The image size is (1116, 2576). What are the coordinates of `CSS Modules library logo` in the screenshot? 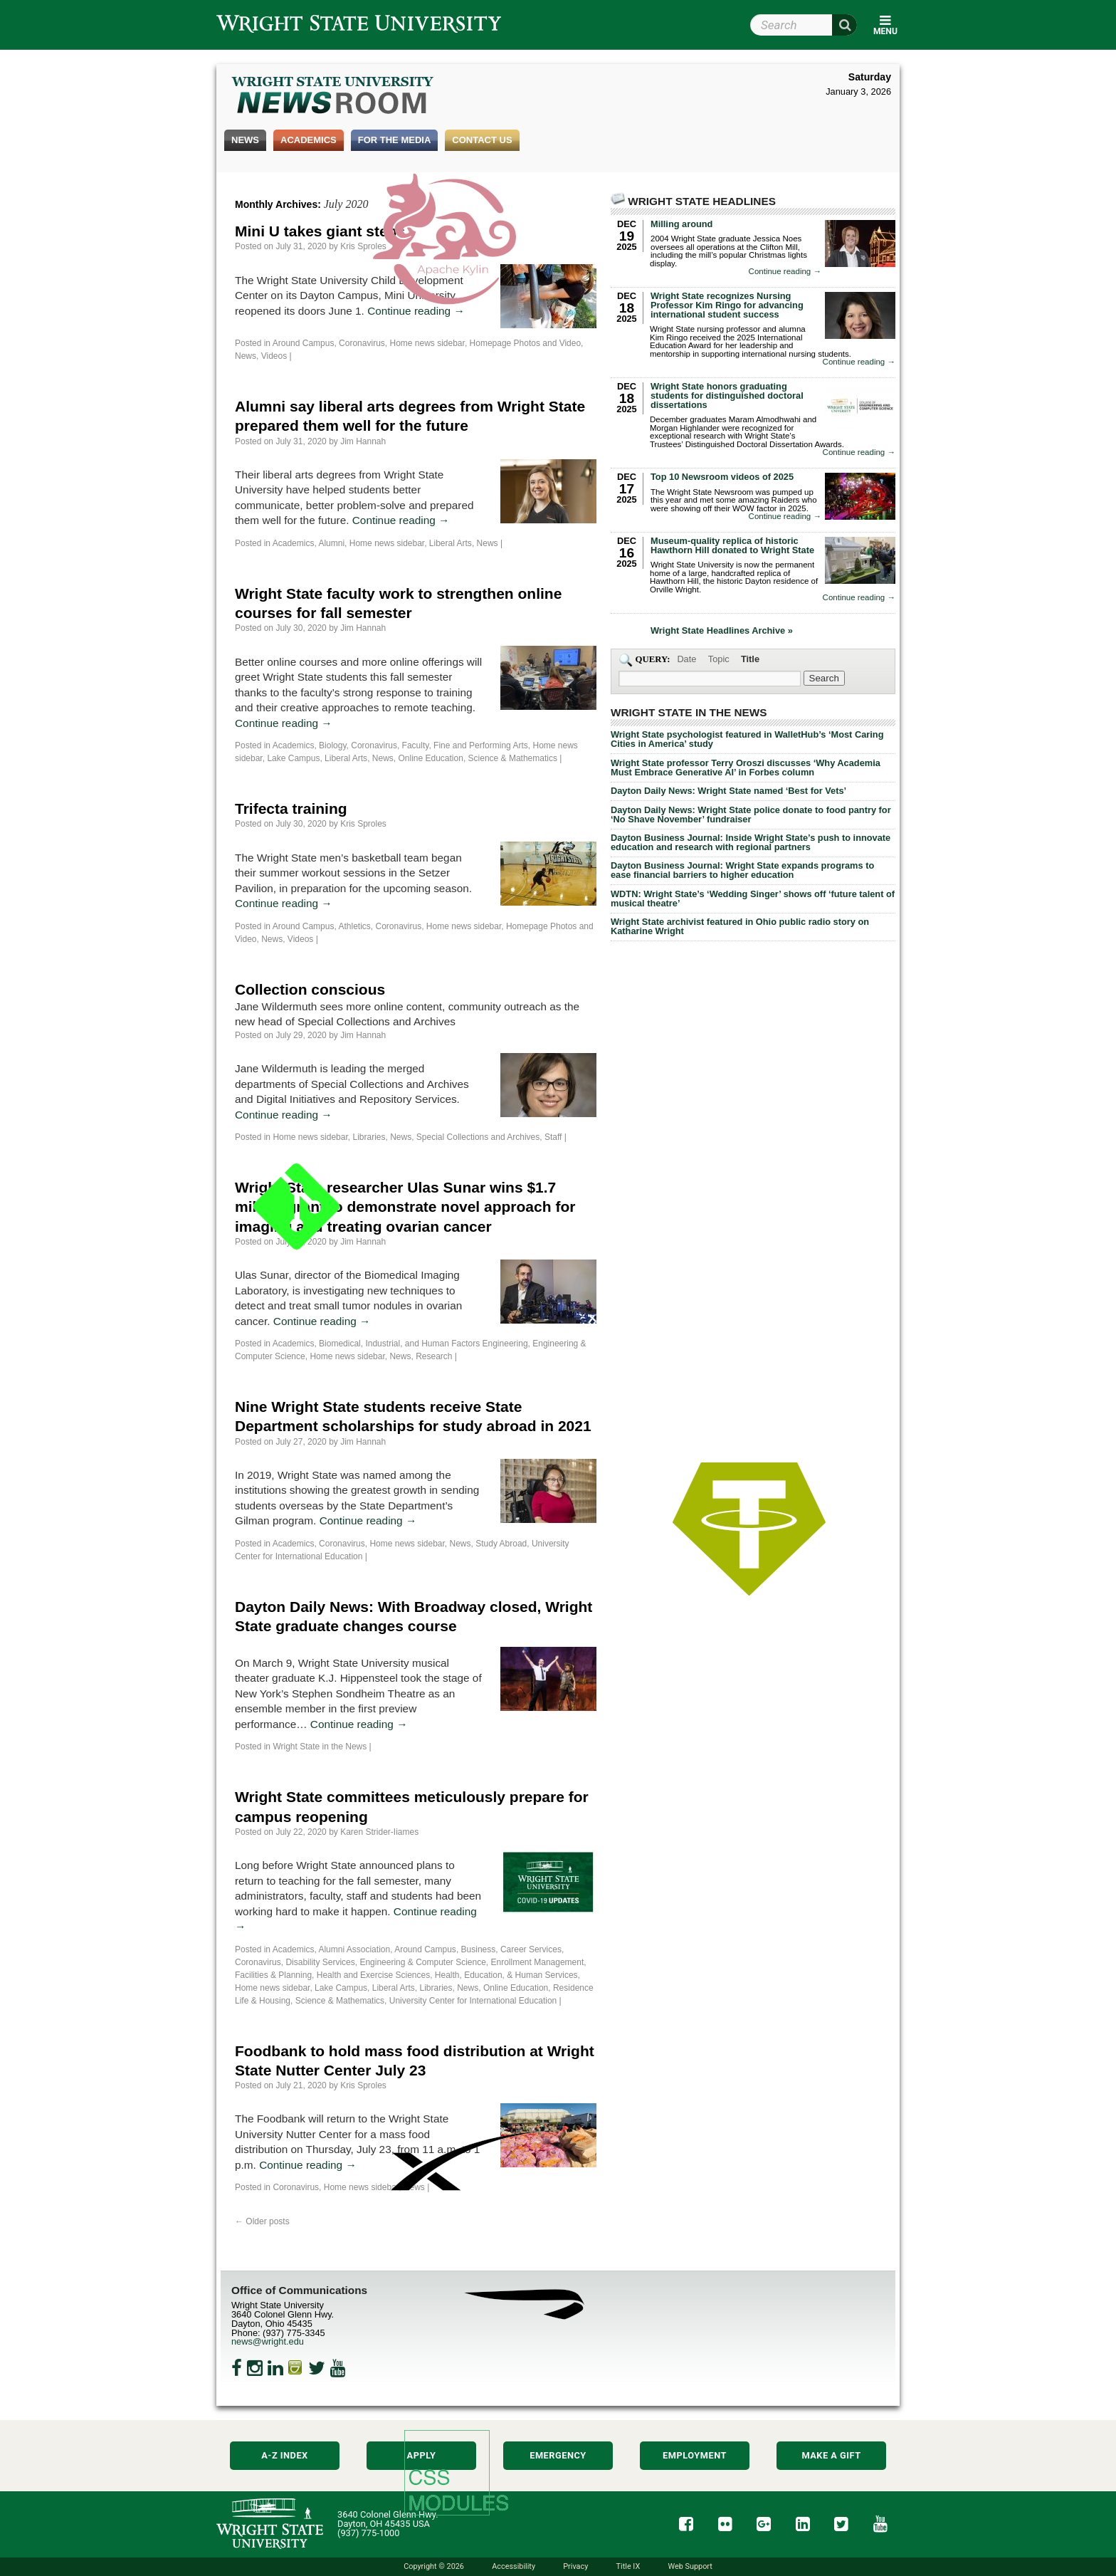 It's located at (456, 2473).